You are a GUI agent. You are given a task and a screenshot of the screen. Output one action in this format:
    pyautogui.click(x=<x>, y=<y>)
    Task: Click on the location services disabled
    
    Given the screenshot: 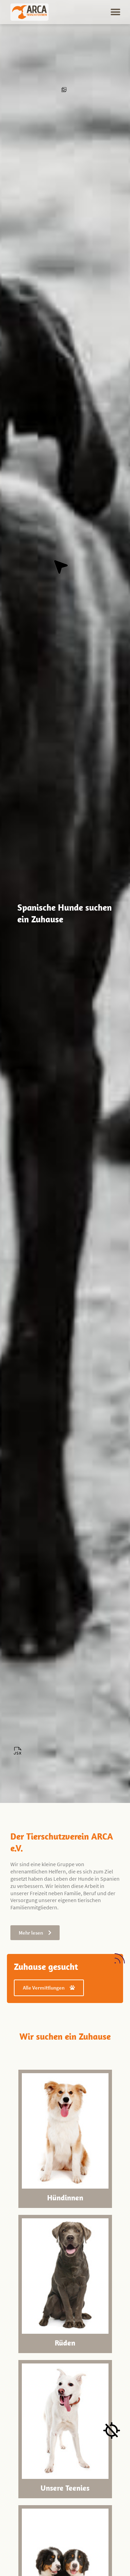 What is the action you would take?
    pyautogui.click(x=112, y=2431)
    